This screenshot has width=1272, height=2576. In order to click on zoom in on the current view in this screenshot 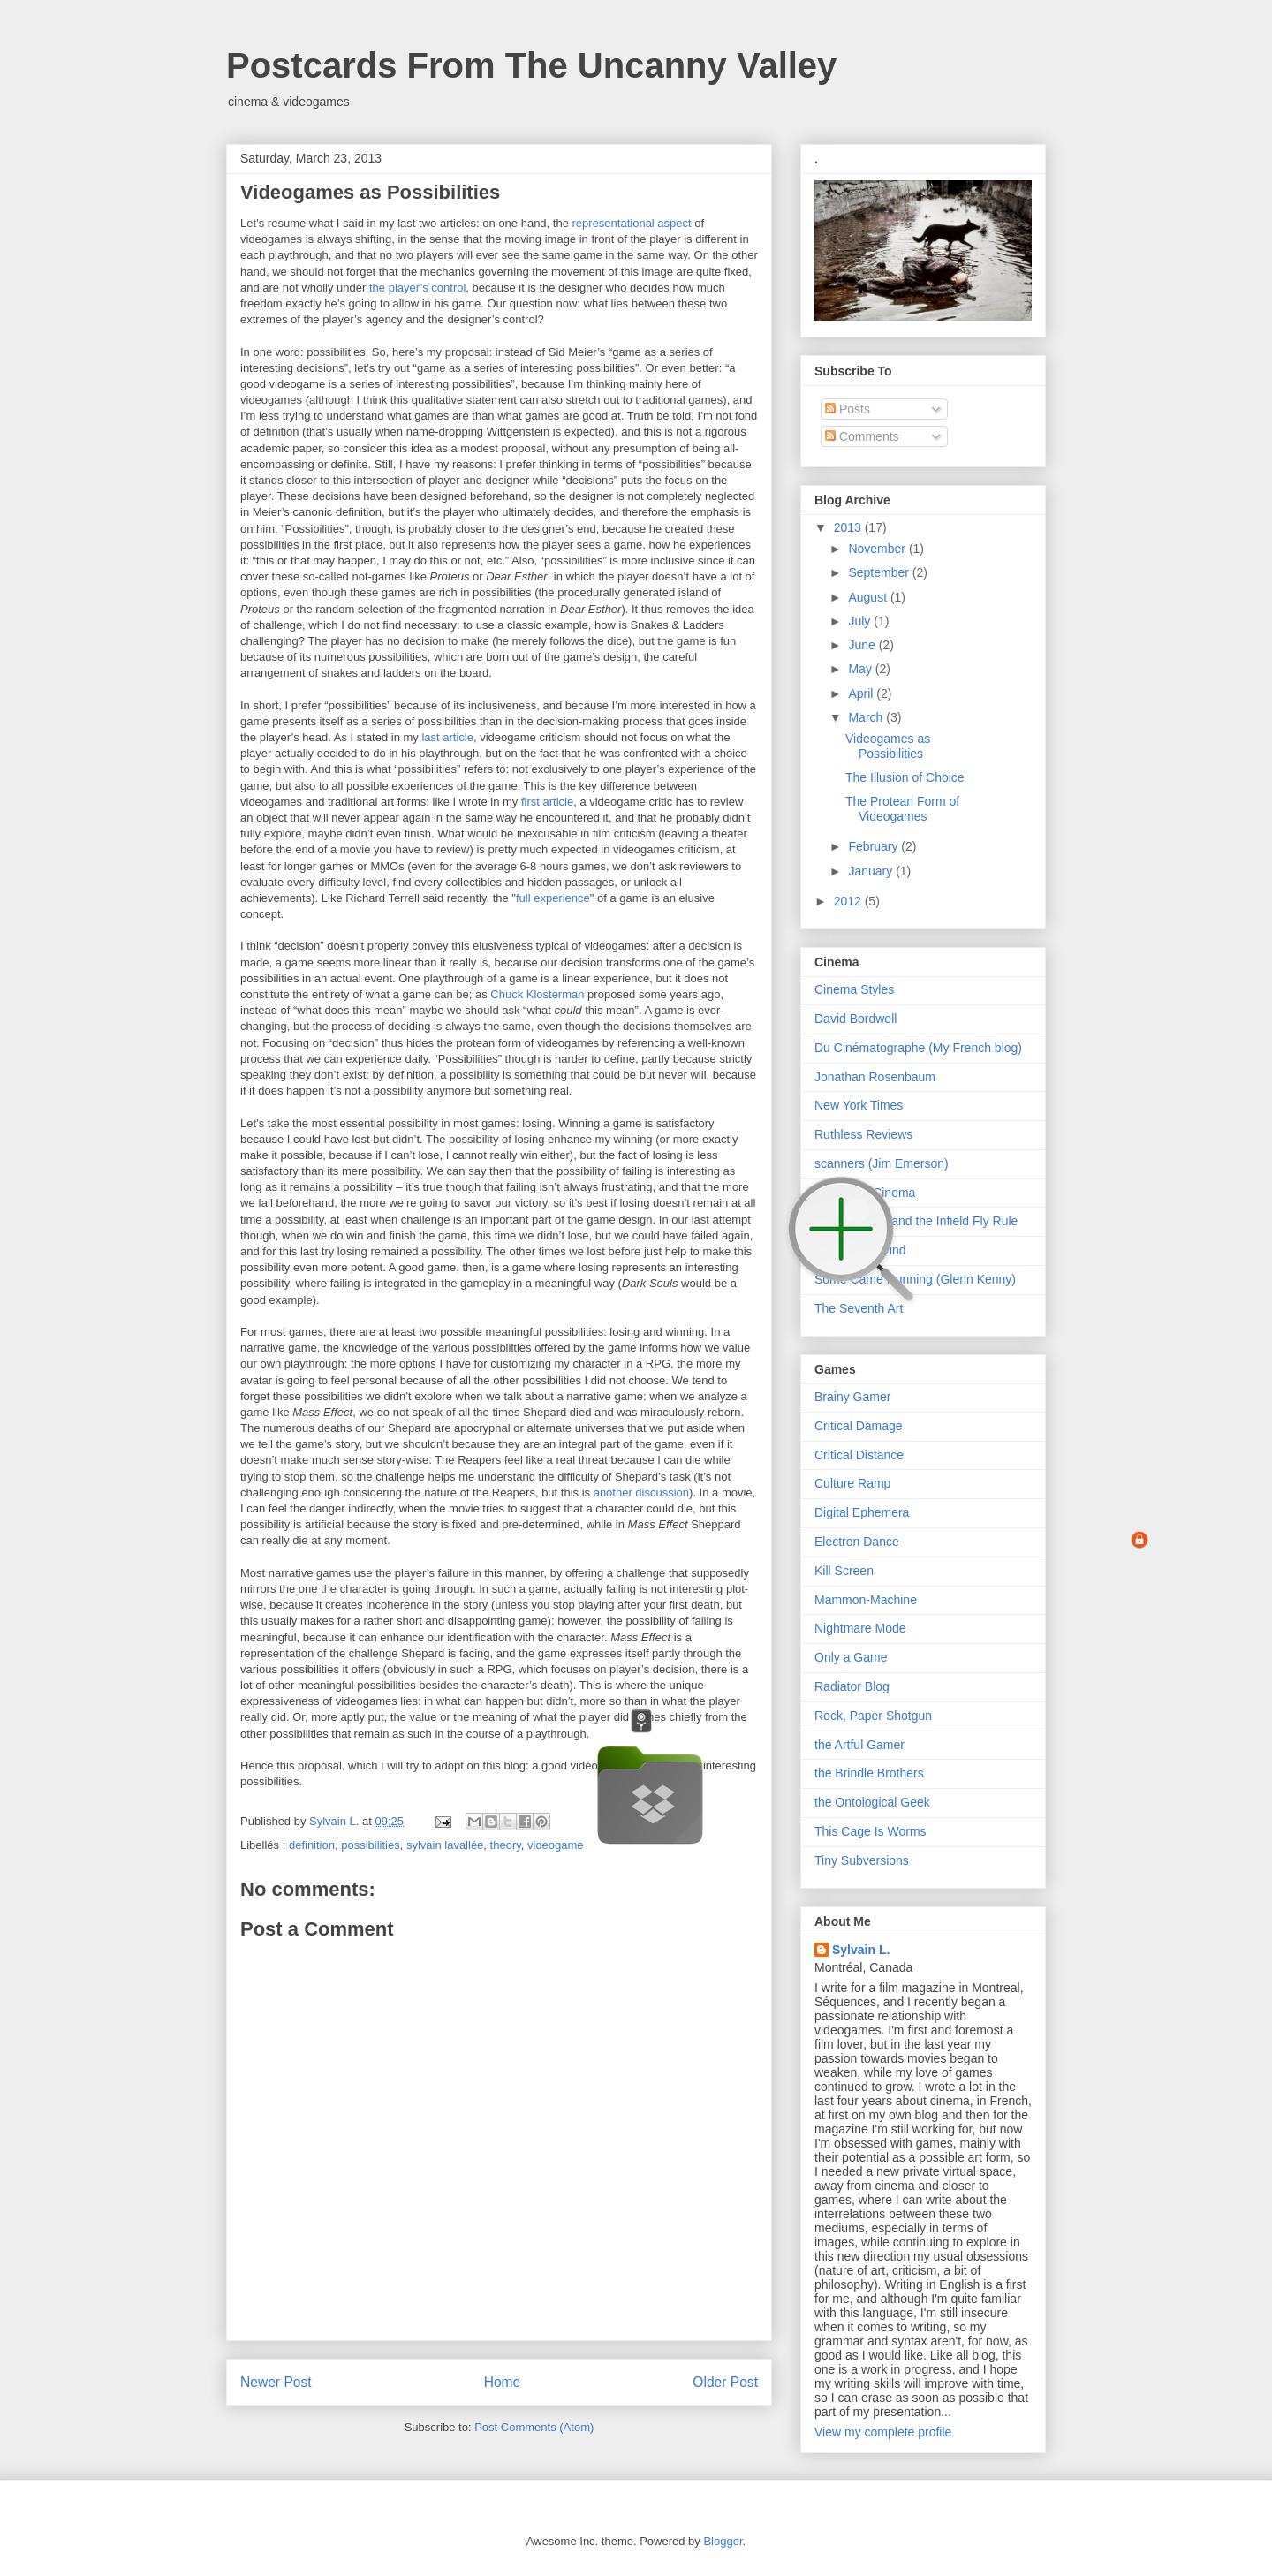, I will do `click(850, 1238)`.